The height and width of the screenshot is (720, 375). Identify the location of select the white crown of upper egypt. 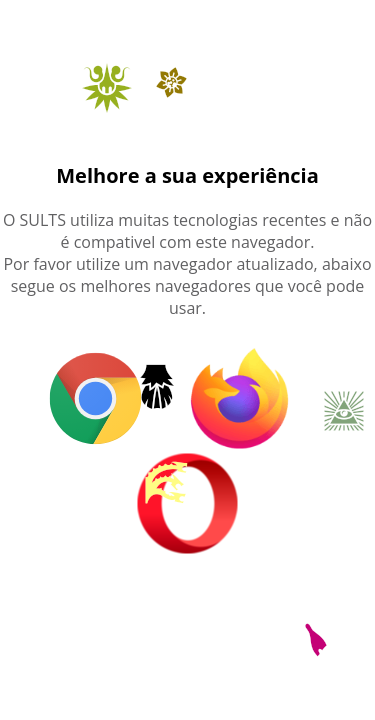
(316, 640).